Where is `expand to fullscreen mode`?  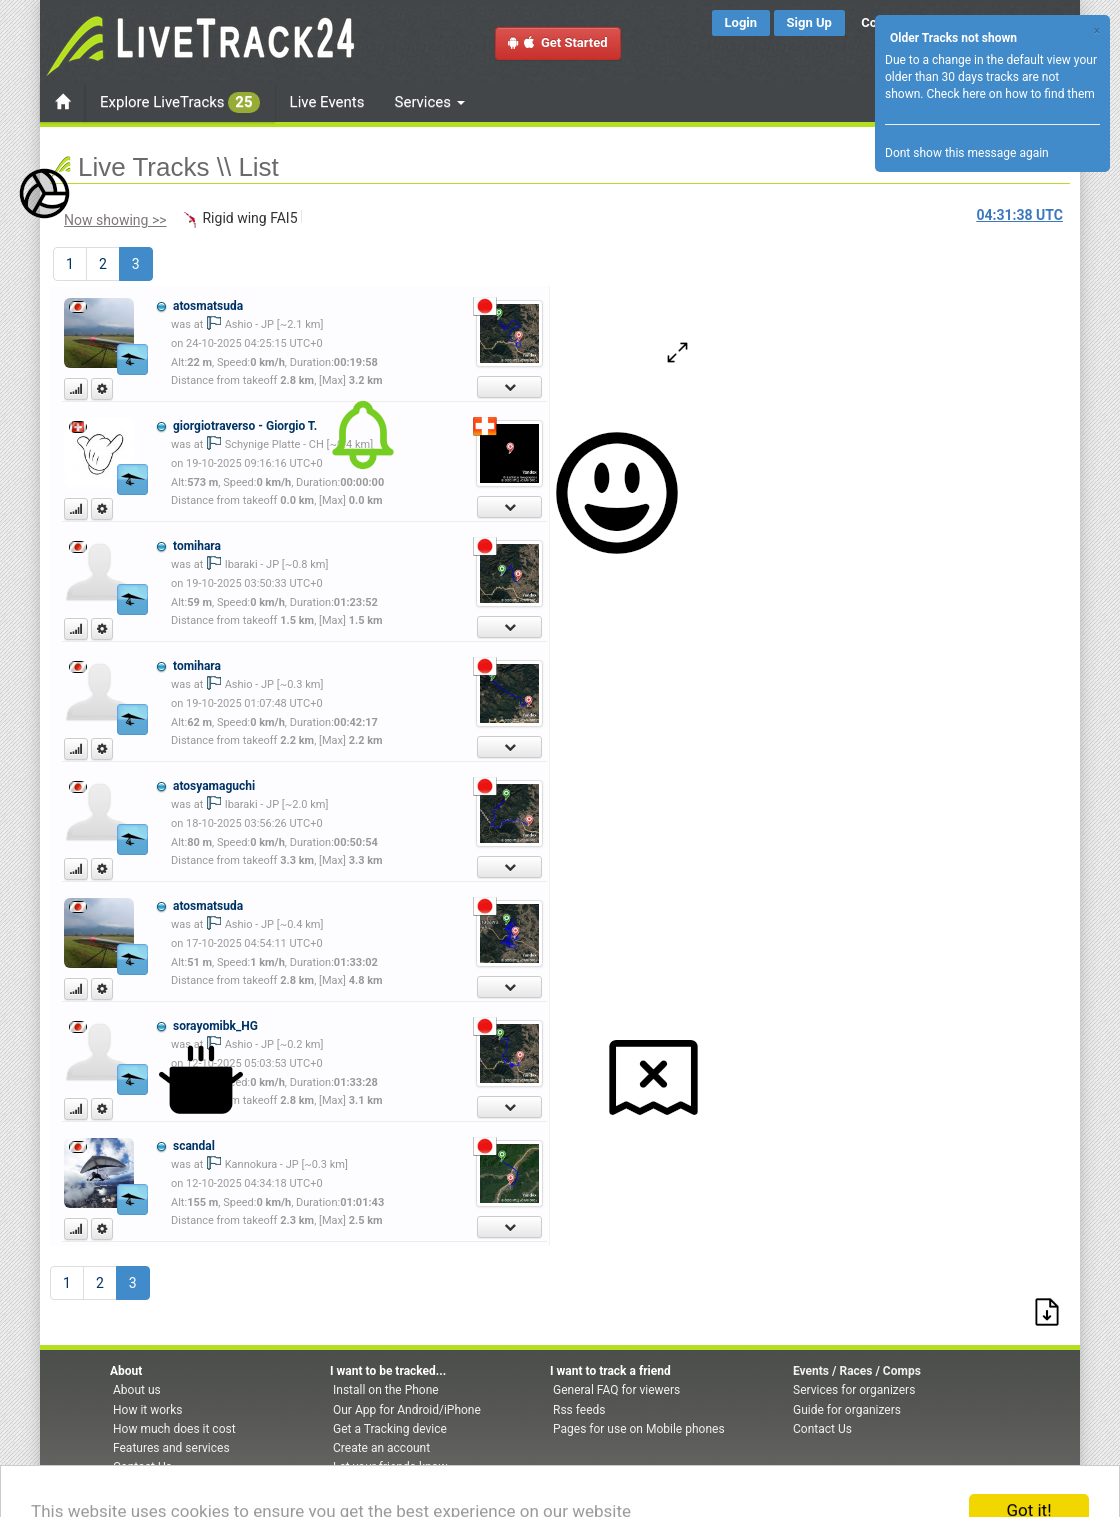 expand to fullscreen mode is located at coordinates (677, 352).